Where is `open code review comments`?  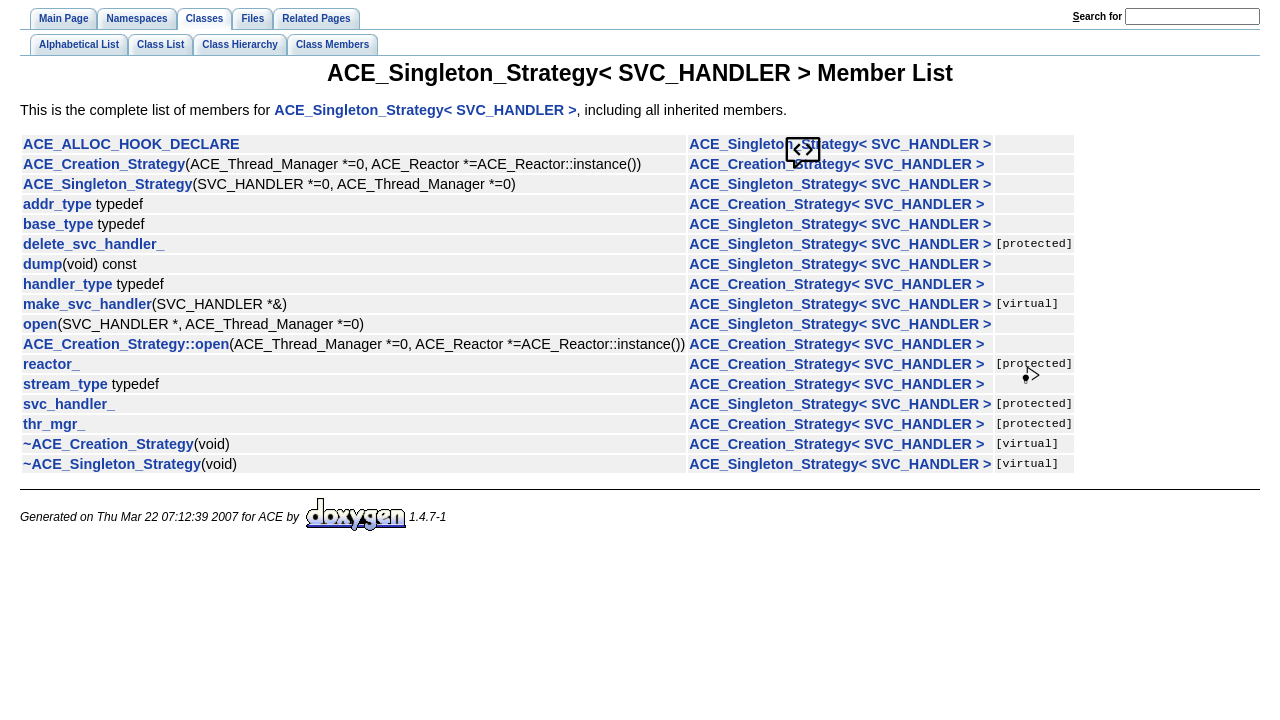 open code review comments is located at coordinates (803, 152).